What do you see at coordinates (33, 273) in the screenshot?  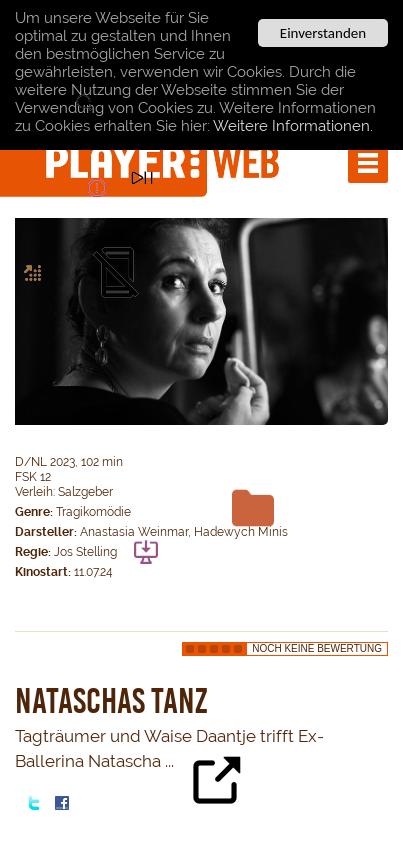 I see `export or share data` at bounding box center [33, 273].